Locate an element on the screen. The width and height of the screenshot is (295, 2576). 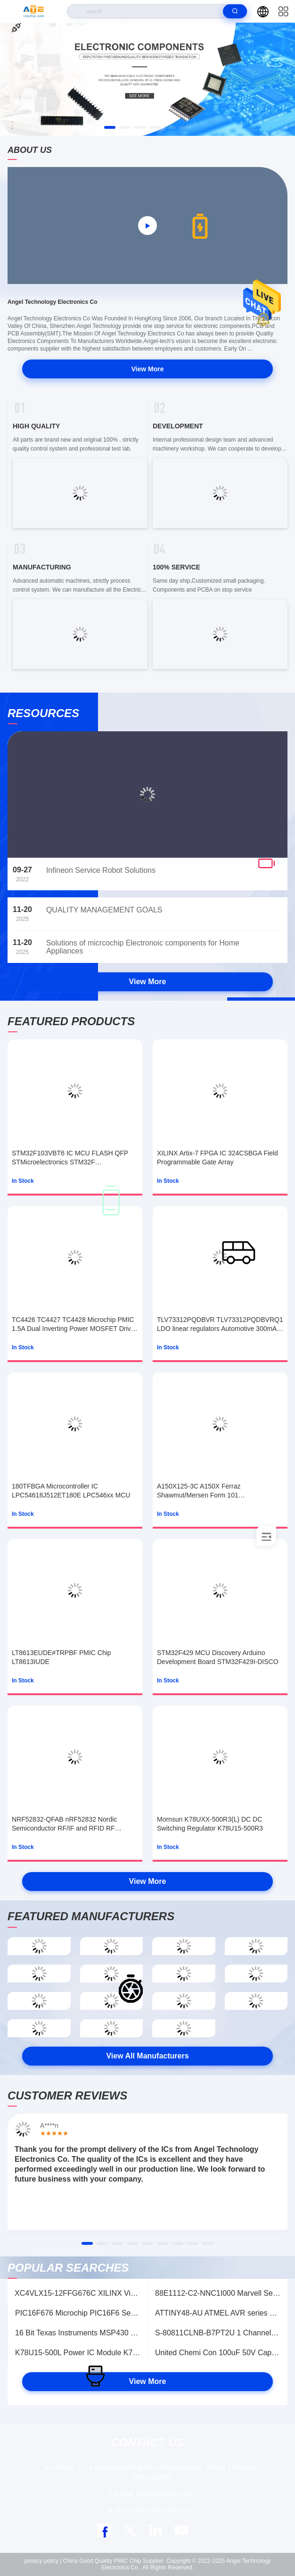
indicates restroom or bathroom location is located at coordinates (95, 2375).